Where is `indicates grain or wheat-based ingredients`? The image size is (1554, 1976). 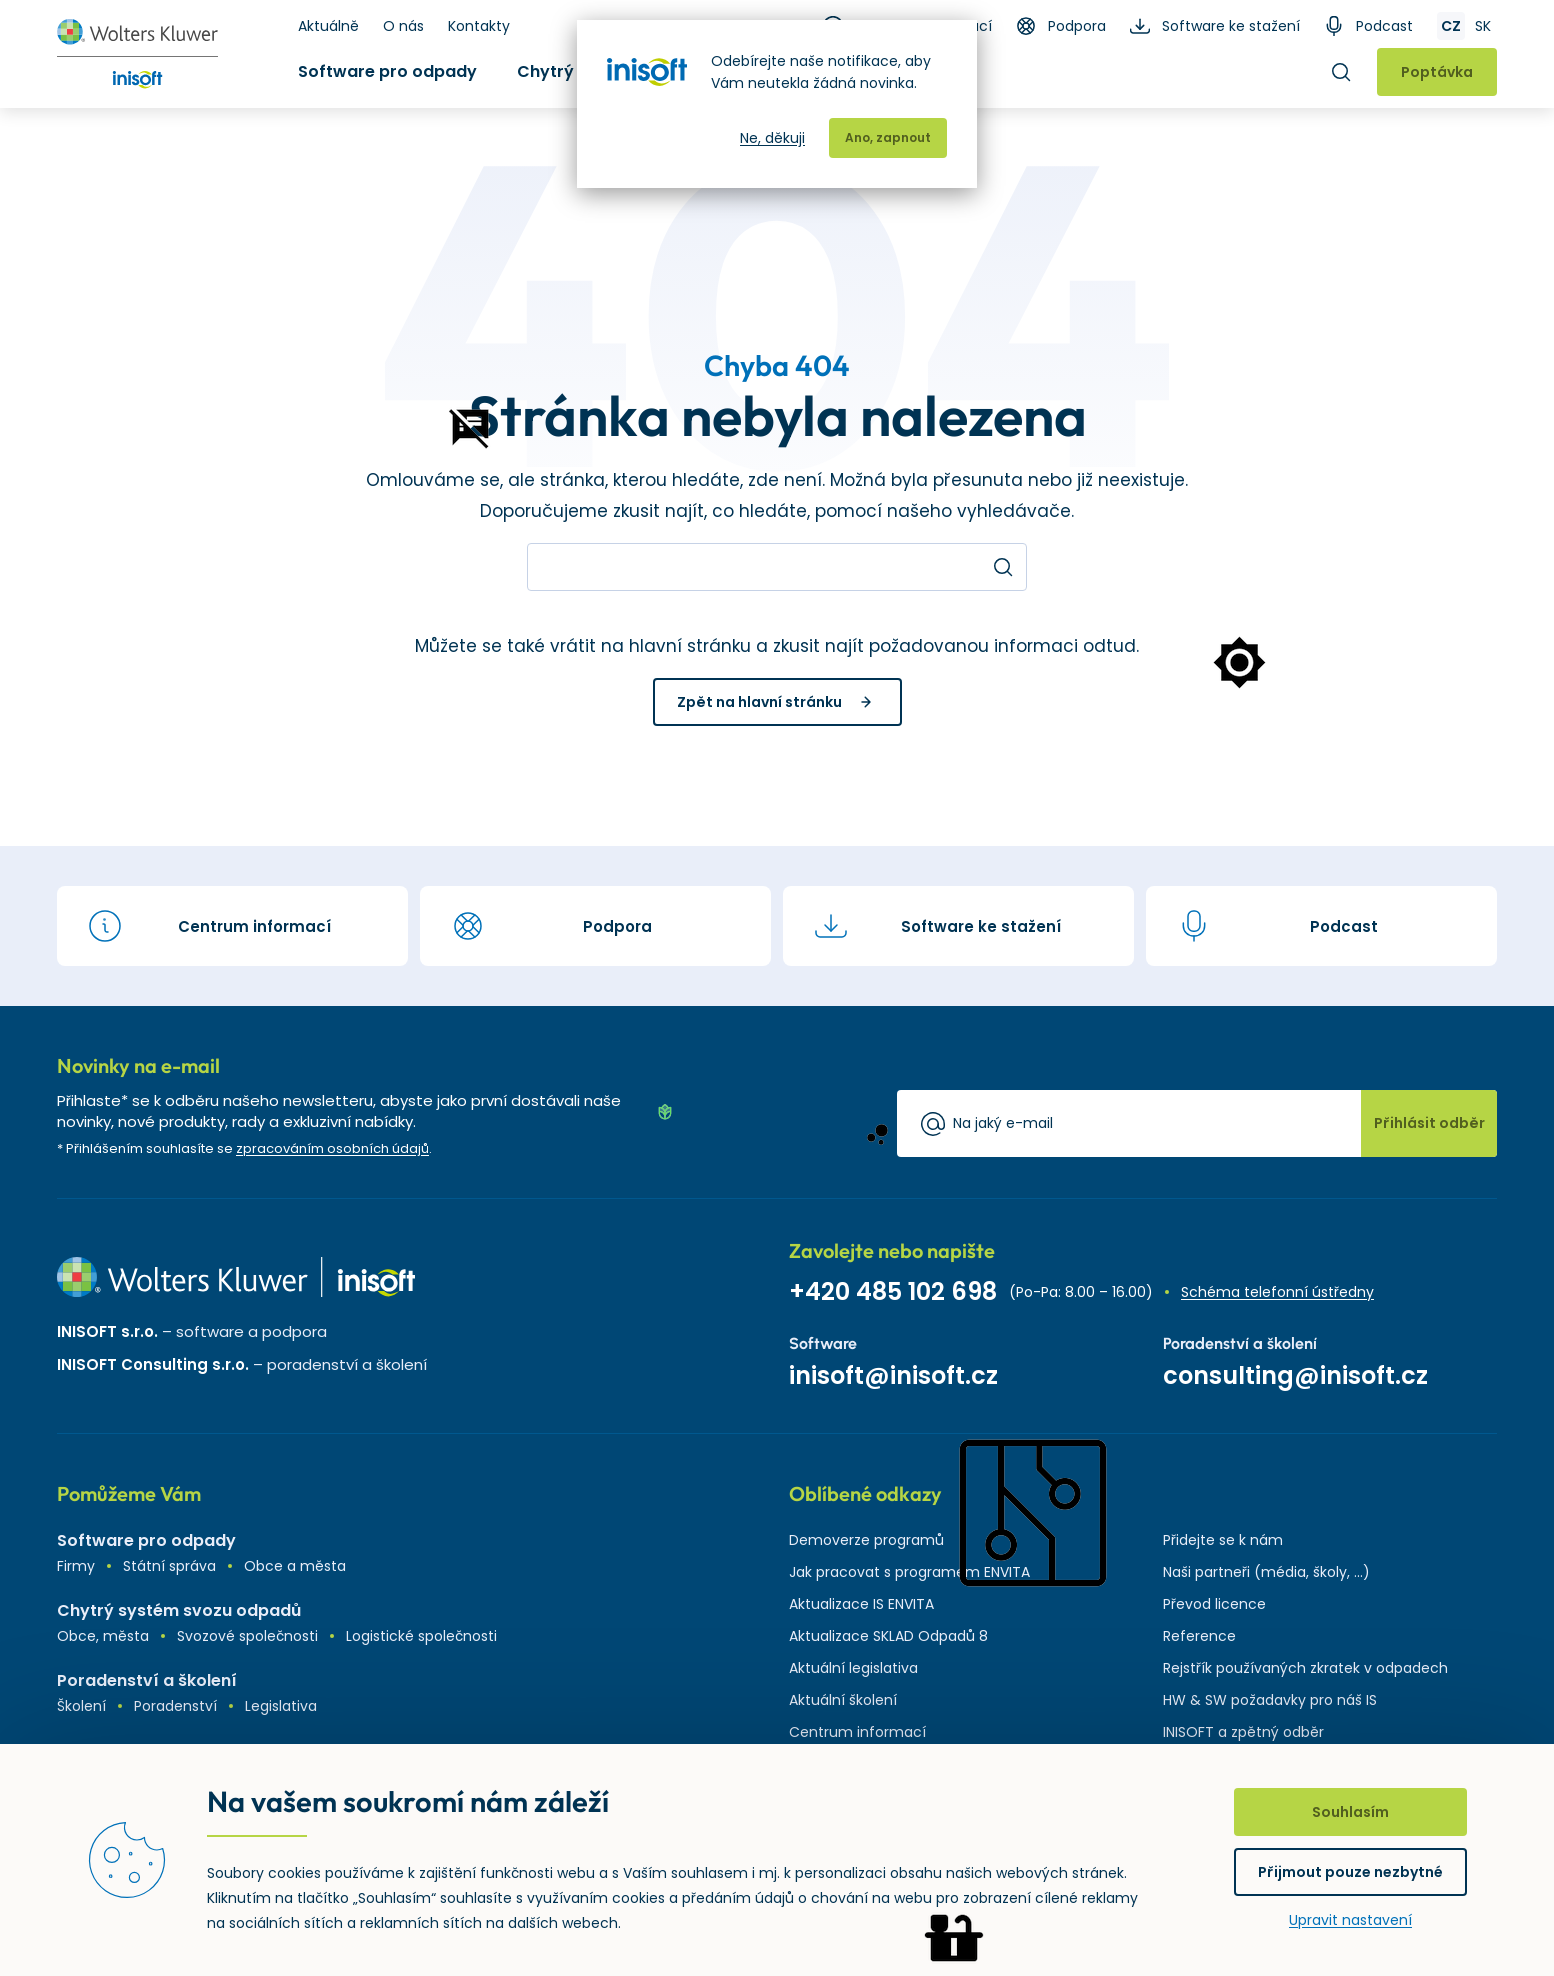
indicates grain or wheat-based ingredients is located at coordinates (665, 1112).